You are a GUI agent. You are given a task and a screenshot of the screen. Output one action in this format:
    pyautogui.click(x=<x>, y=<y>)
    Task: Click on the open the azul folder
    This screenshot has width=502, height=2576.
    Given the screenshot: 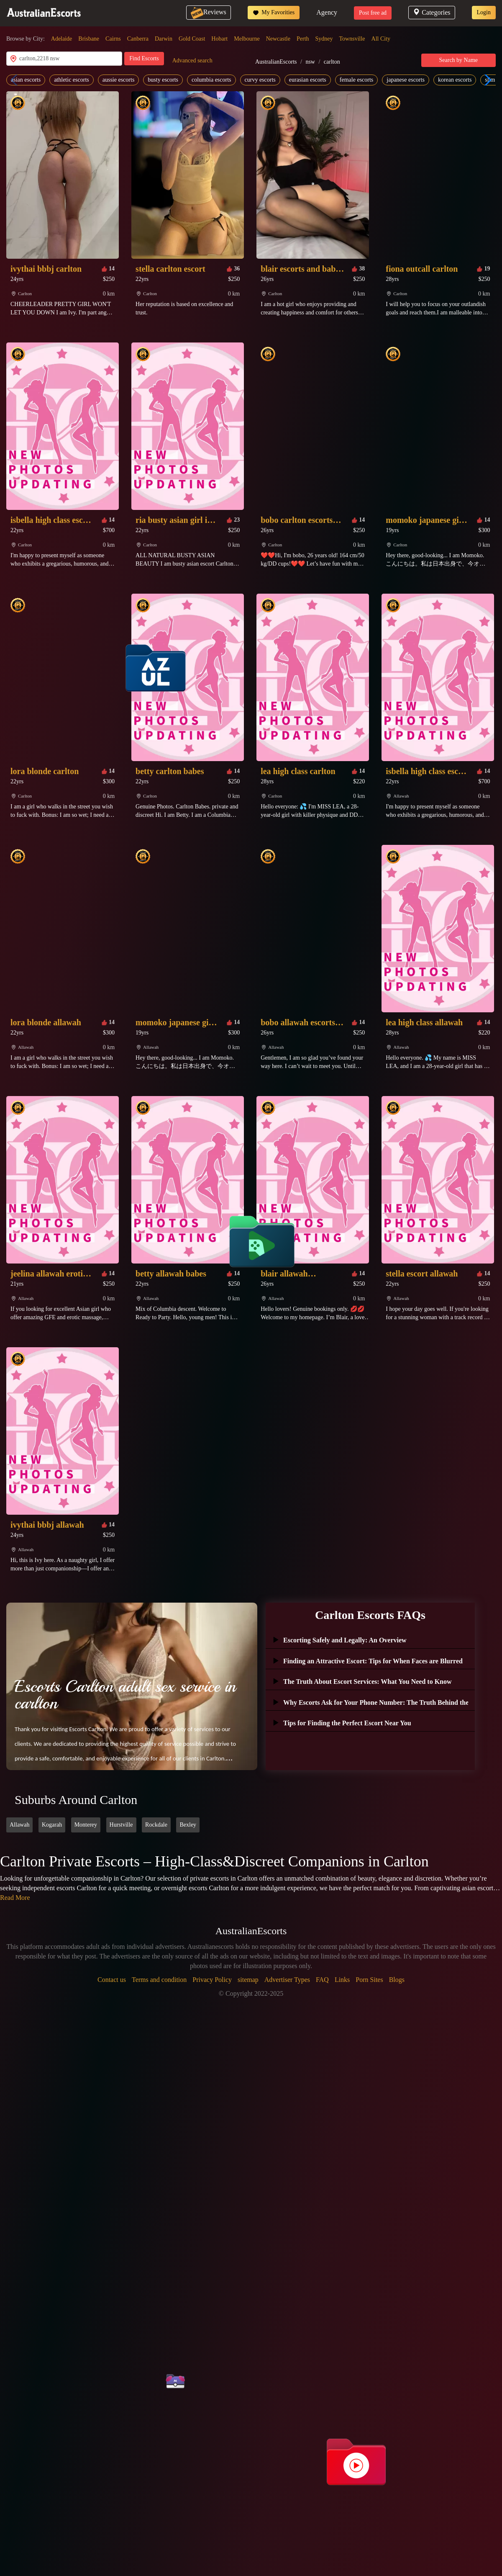 What is the action you would take?
    pyautogui.click(x=155, y=669)
    